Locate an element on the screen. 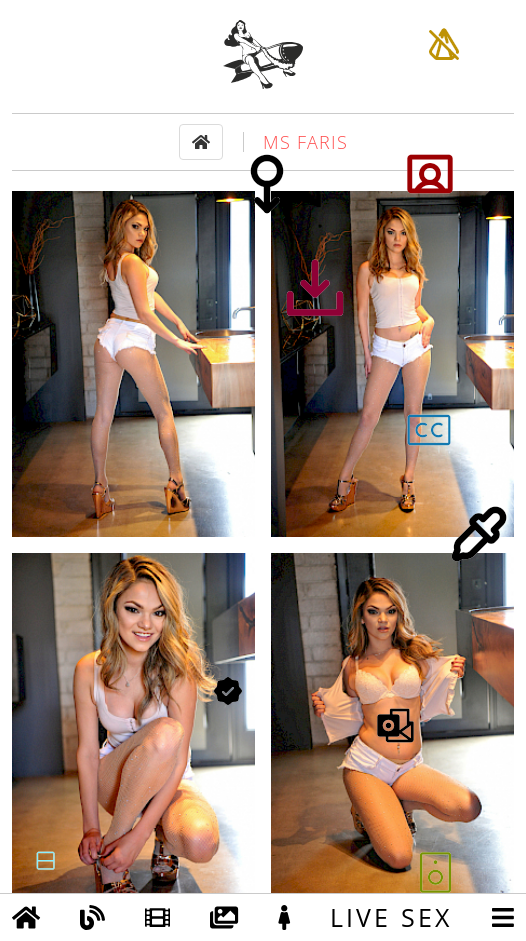 Image resolution: width=526 pixels, height=941 pixels. swipe down gesture indicator is located at coordinates (267, 184).